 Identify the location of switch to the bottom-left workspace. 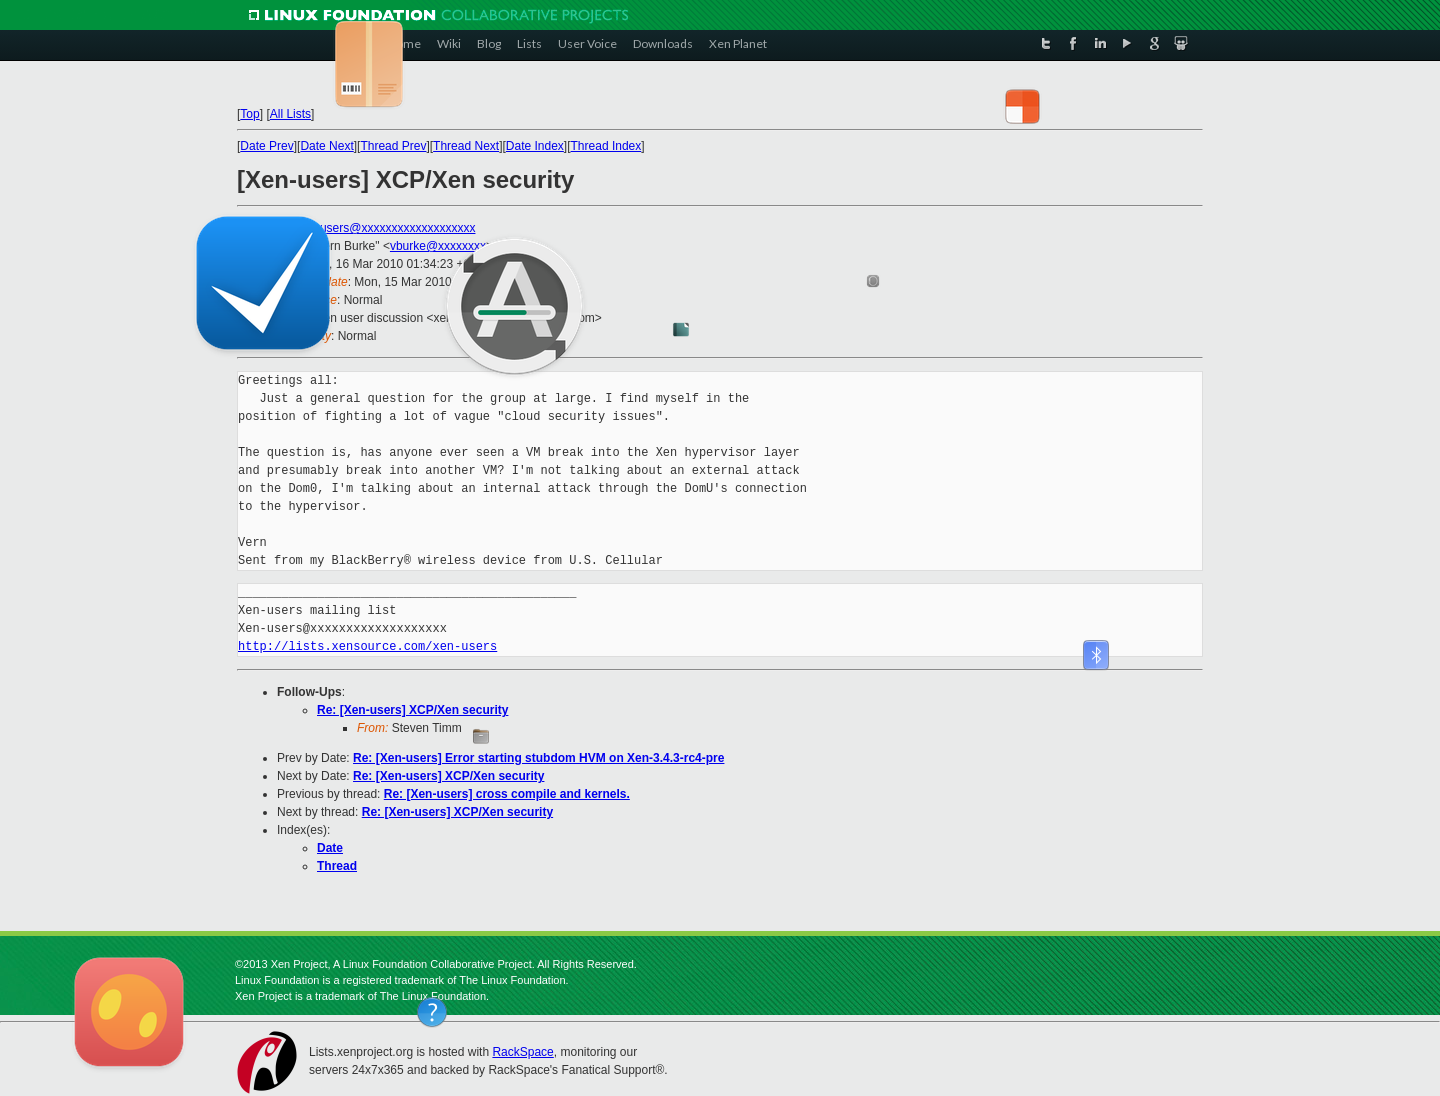
(1022, 106).